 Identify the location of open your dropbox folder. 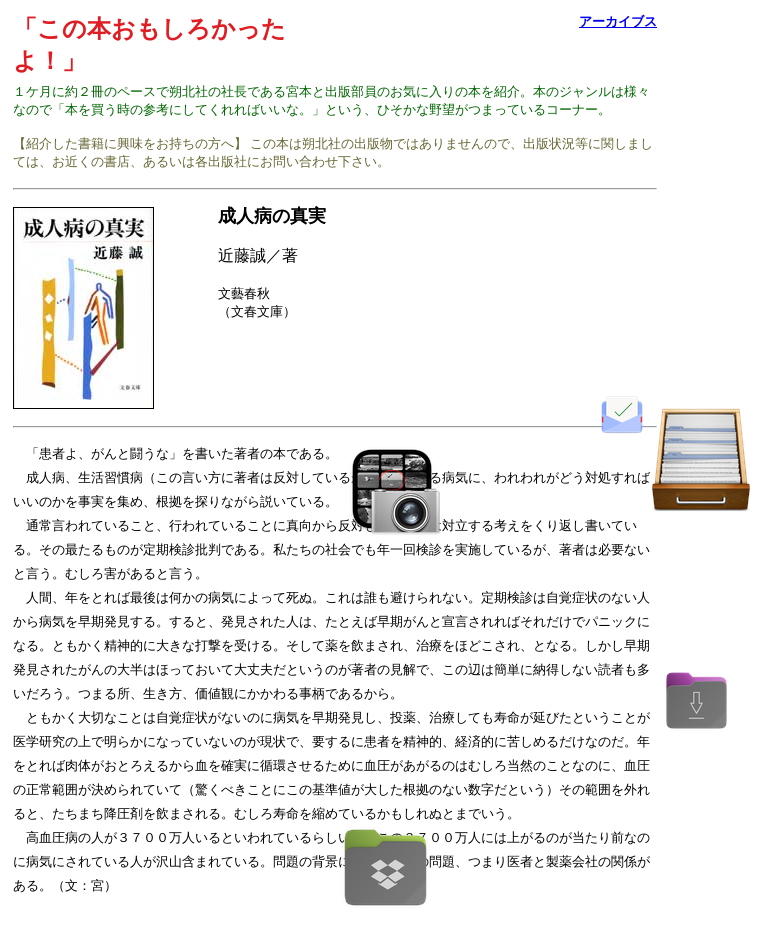
(385, 867).